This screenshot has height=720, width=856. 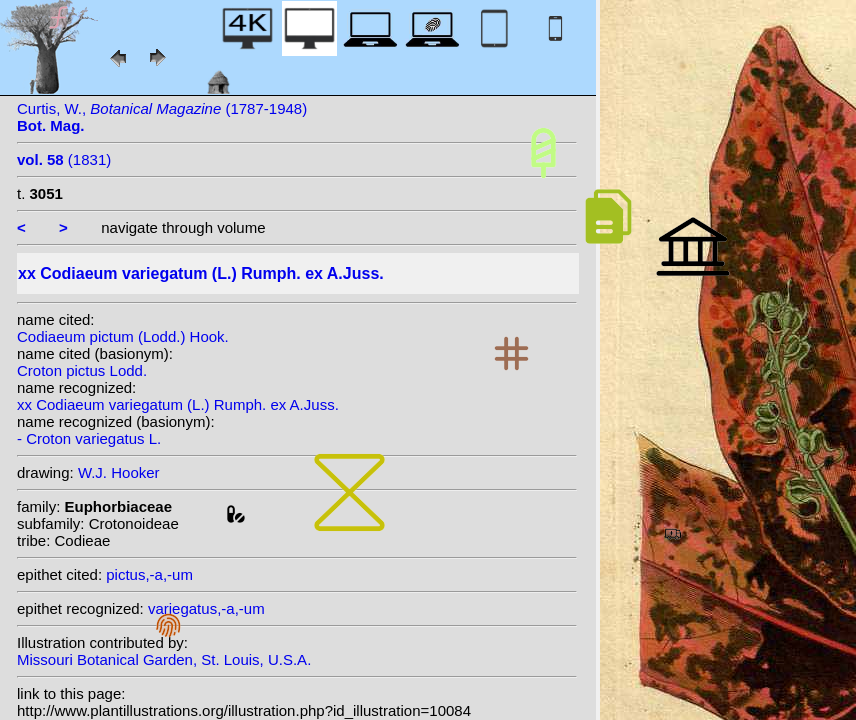 What do you see at coordinates (168, 625) in the screenshot?
I see `authenticate with biometric fingerprint` at bounding box center [168, 625].